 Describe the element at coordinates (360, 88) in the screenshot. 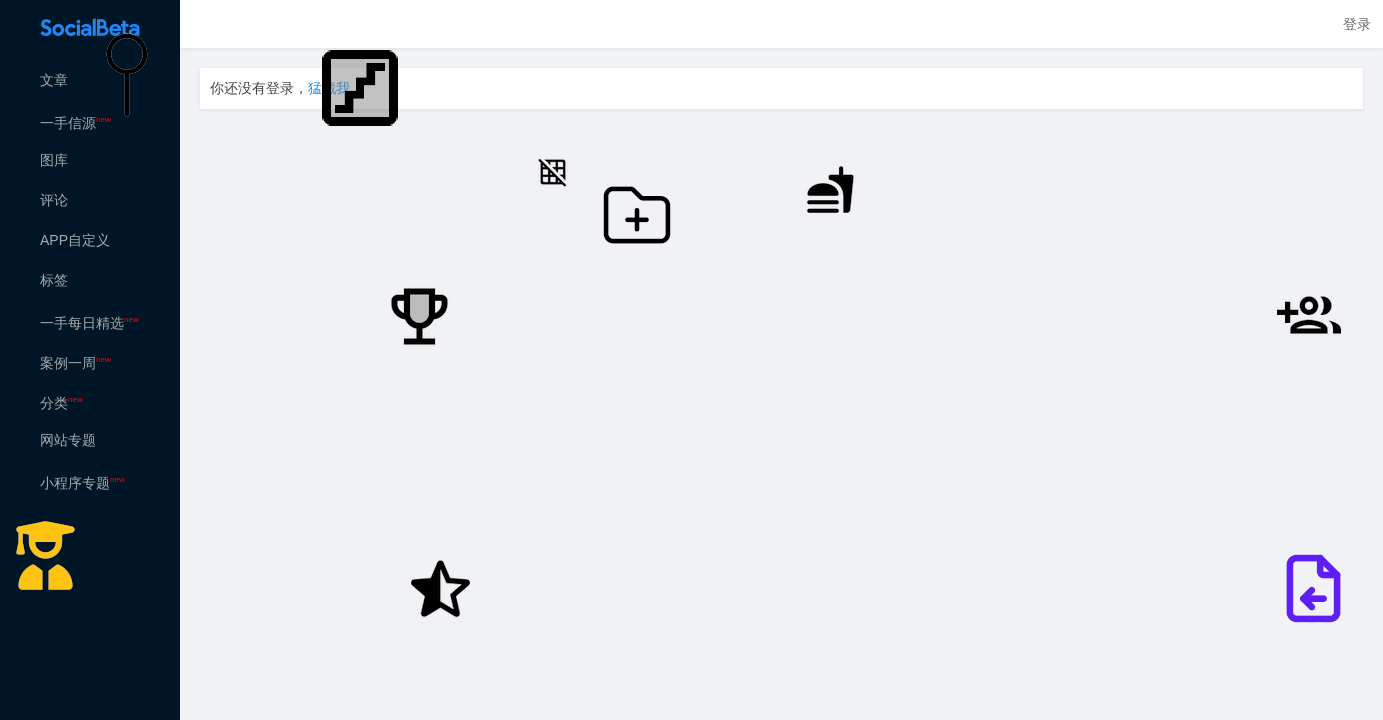

I see `indicates stairs available at this location` at that location.